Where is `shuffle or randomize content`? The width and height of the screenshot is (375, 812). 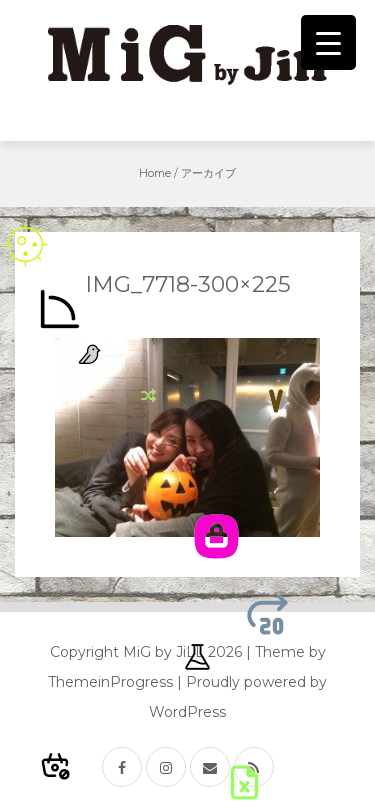 shuffle or randomize content is located at coordinates (148, 395).